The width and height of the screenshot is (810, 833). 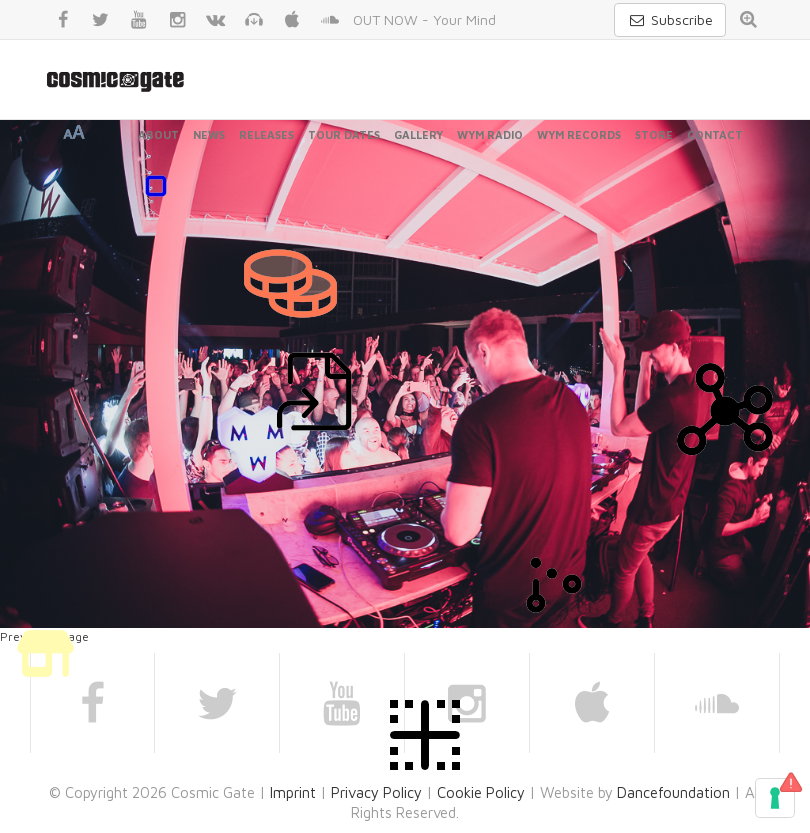 I want to click on apply inner borders to selected cells, so click(x=425, y=735).